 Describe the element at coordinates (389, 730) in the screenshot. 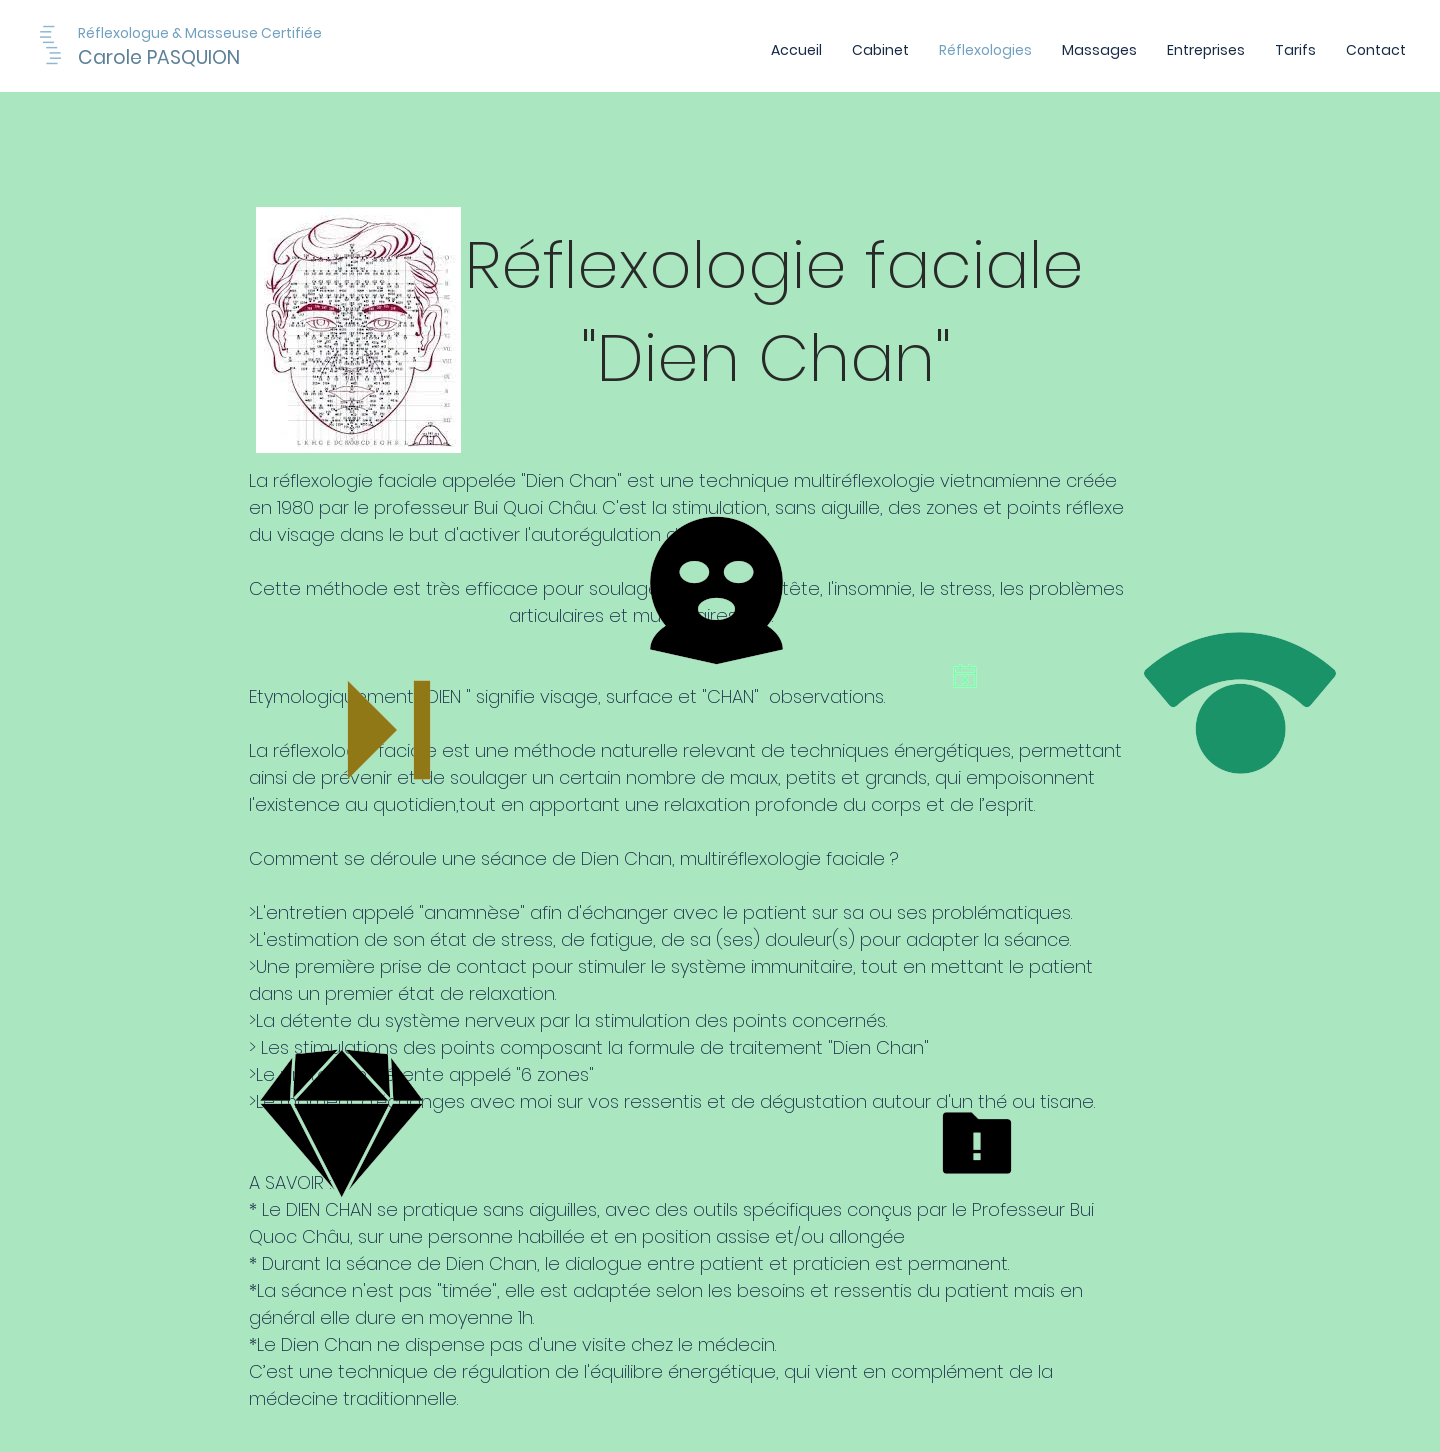

I see `skip to the next track or item` at that location.